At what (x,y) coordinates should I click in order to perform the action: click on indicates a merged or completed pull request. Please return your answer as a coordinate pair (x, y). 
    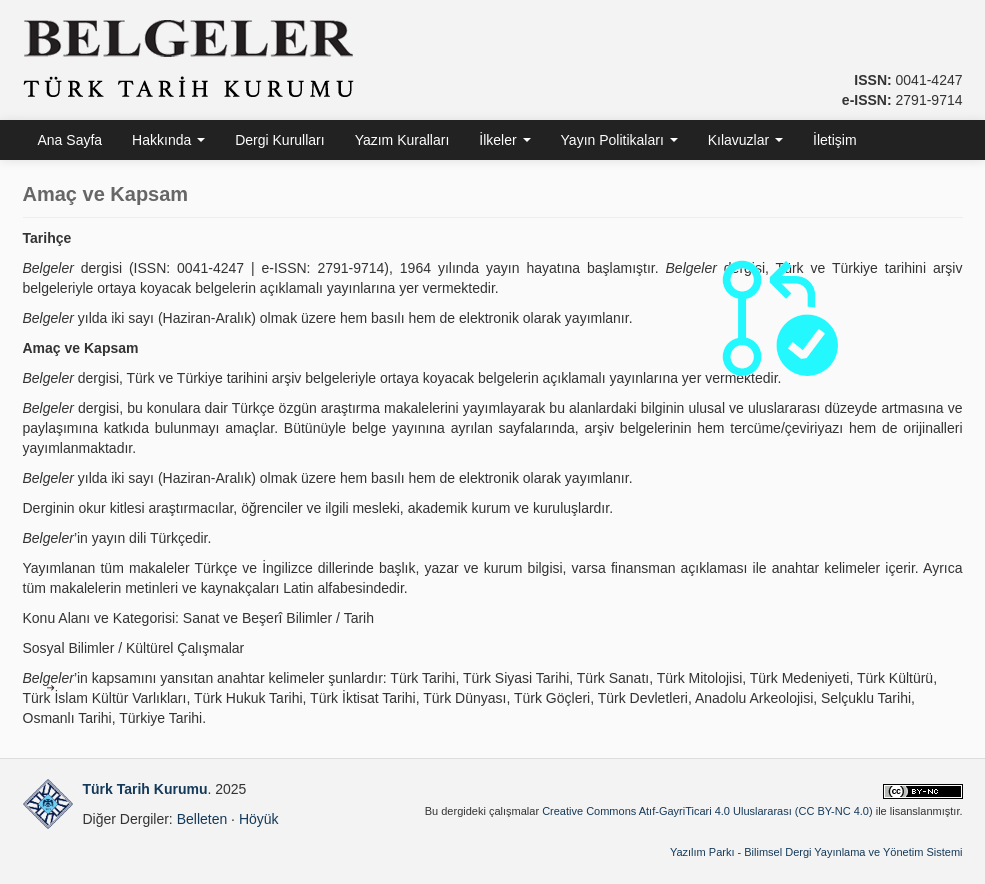
    Looking at the image, I should click on (776, 314).